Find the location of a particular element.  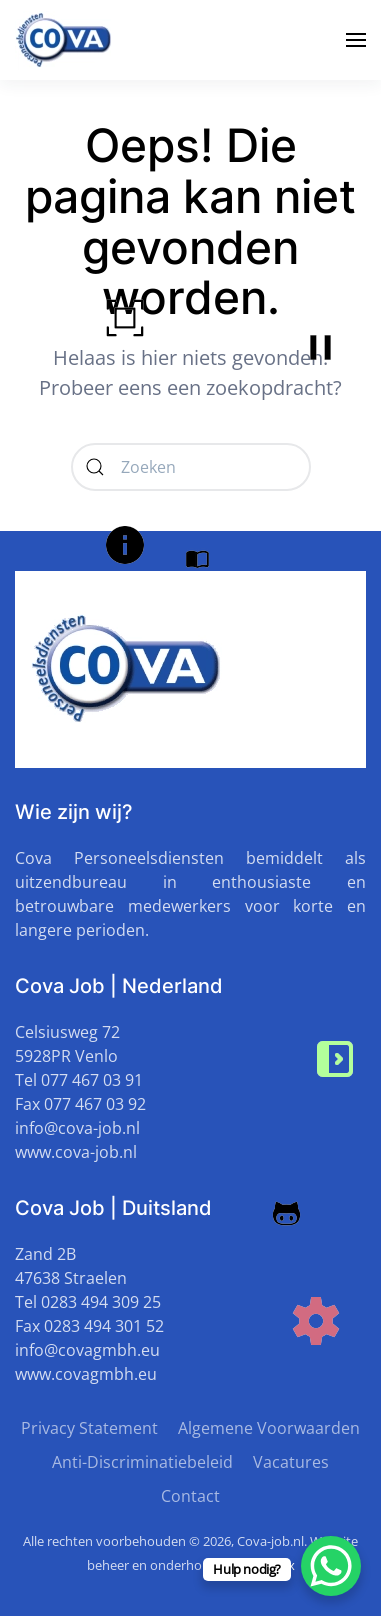

pause media playback is located at coordinates (320, 347).